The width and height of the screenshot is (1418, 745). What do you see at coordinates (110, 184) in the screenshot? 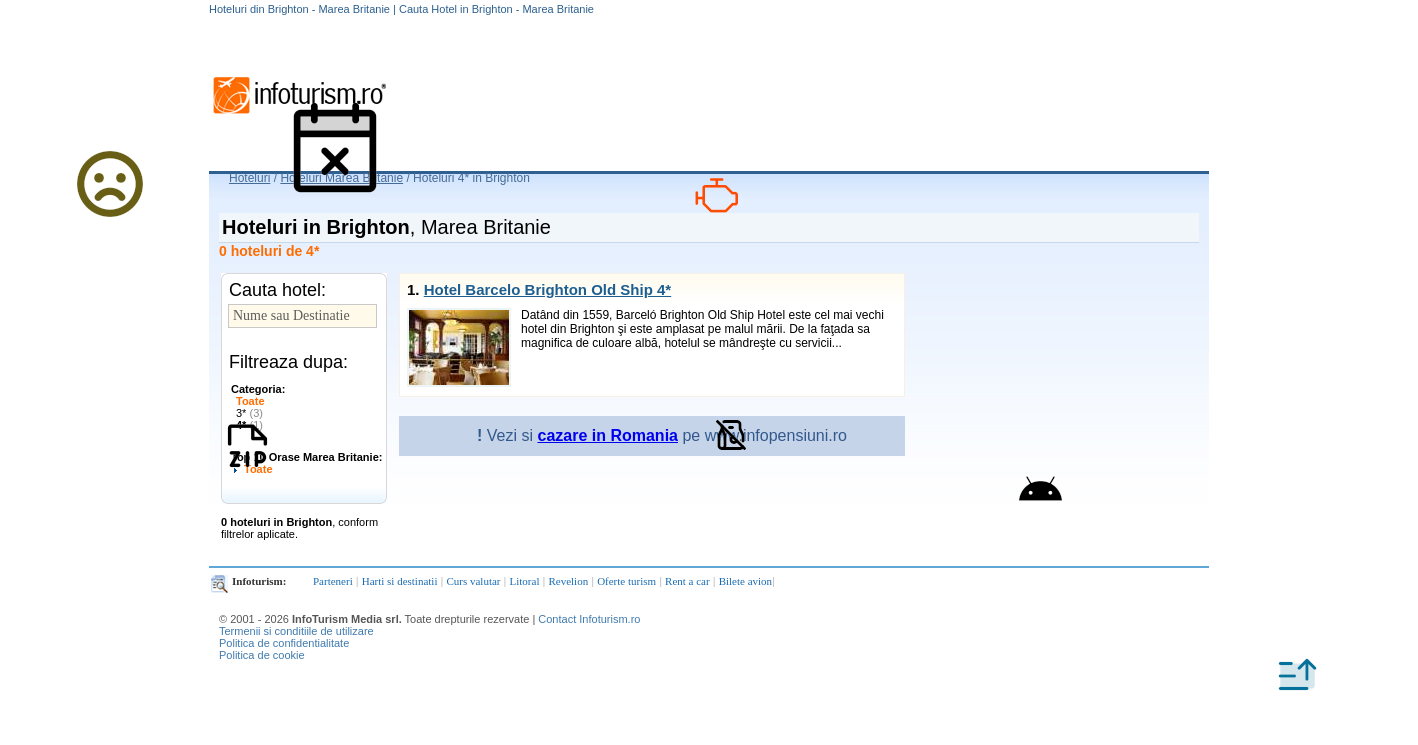
I see `indicate negative feedback or dissatisfaction` at bounding box center [110, 184].